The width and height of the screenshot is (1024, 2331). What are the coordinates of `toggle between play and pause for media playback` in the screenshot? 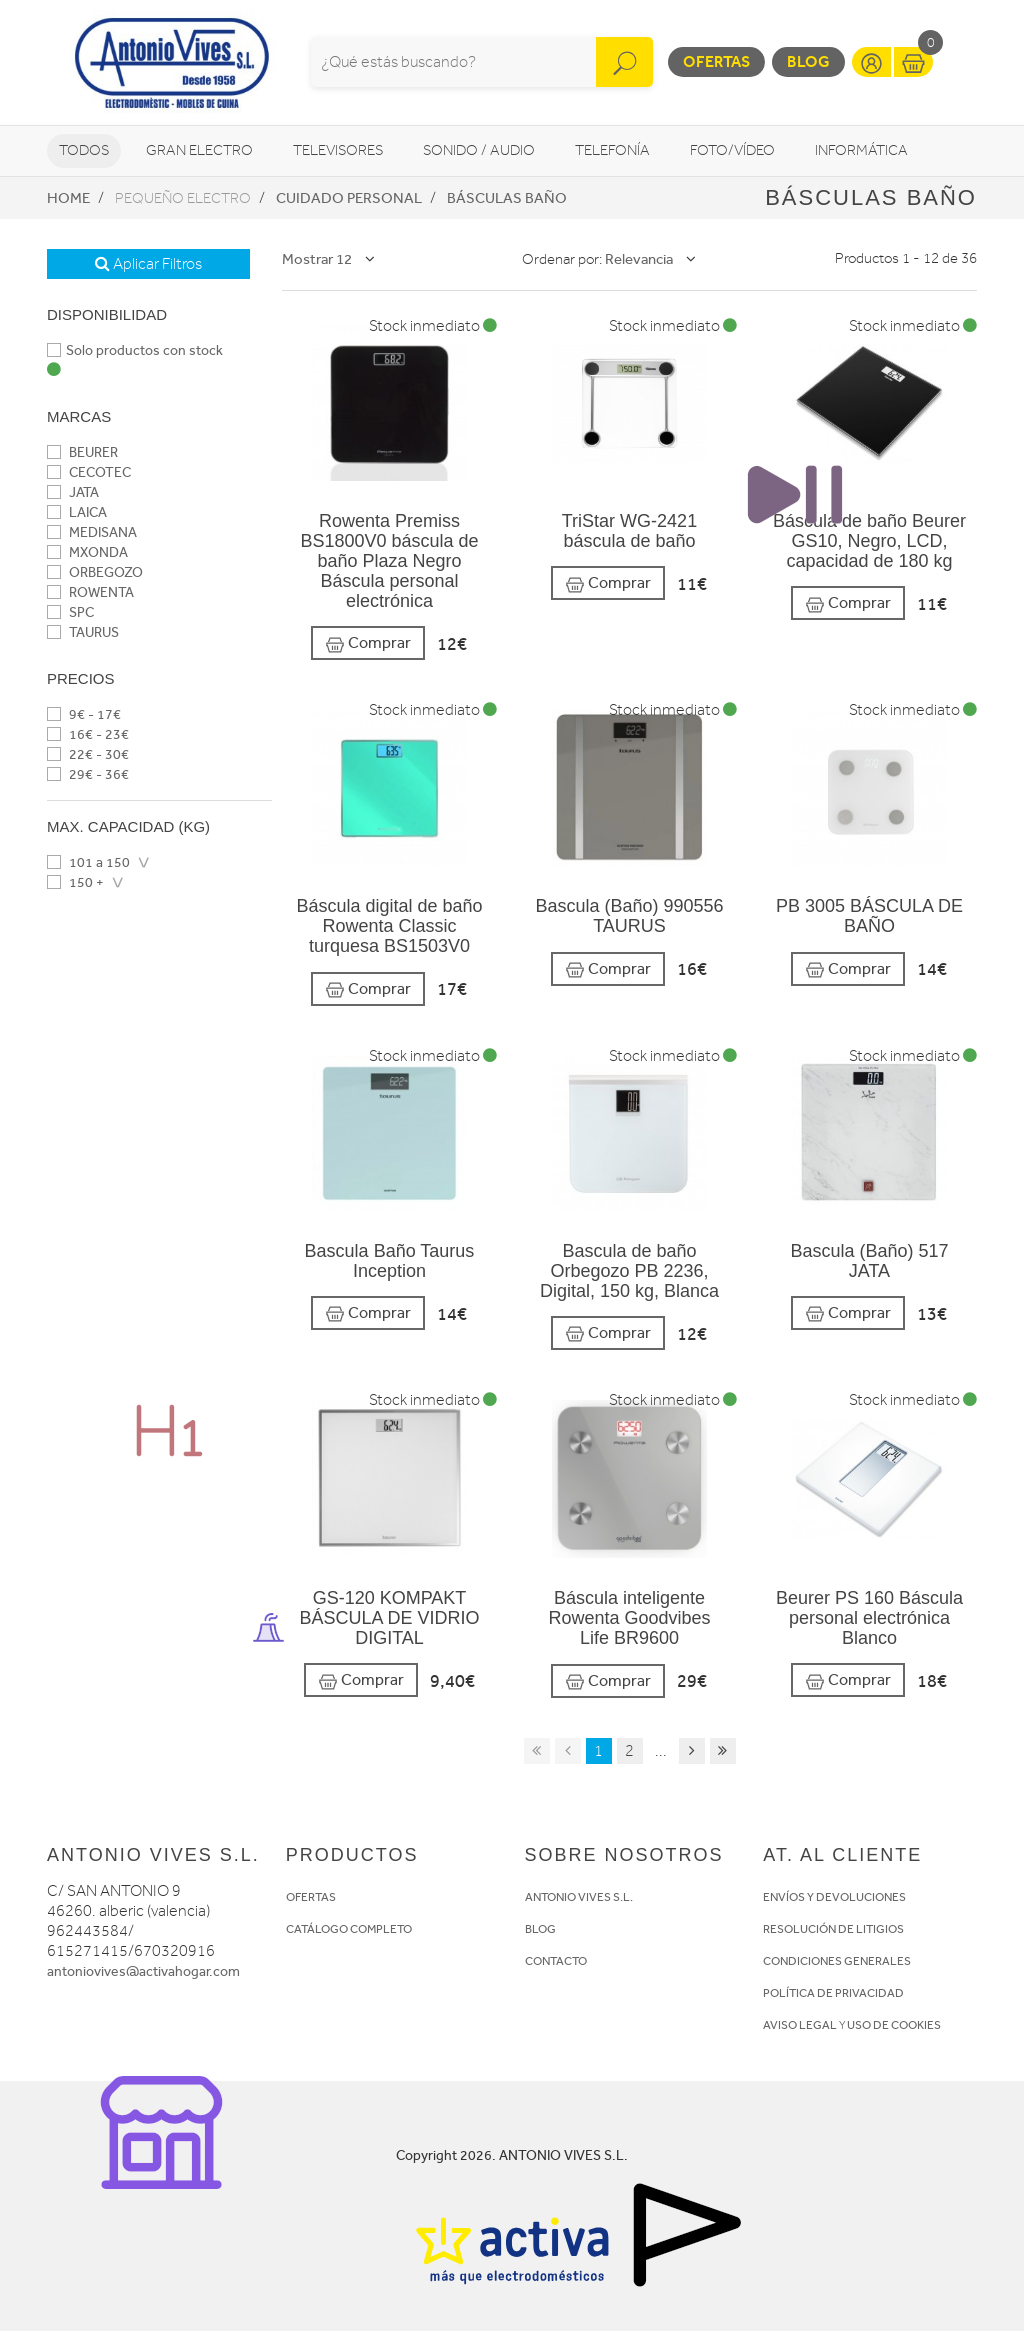 It's located at (795, 491).